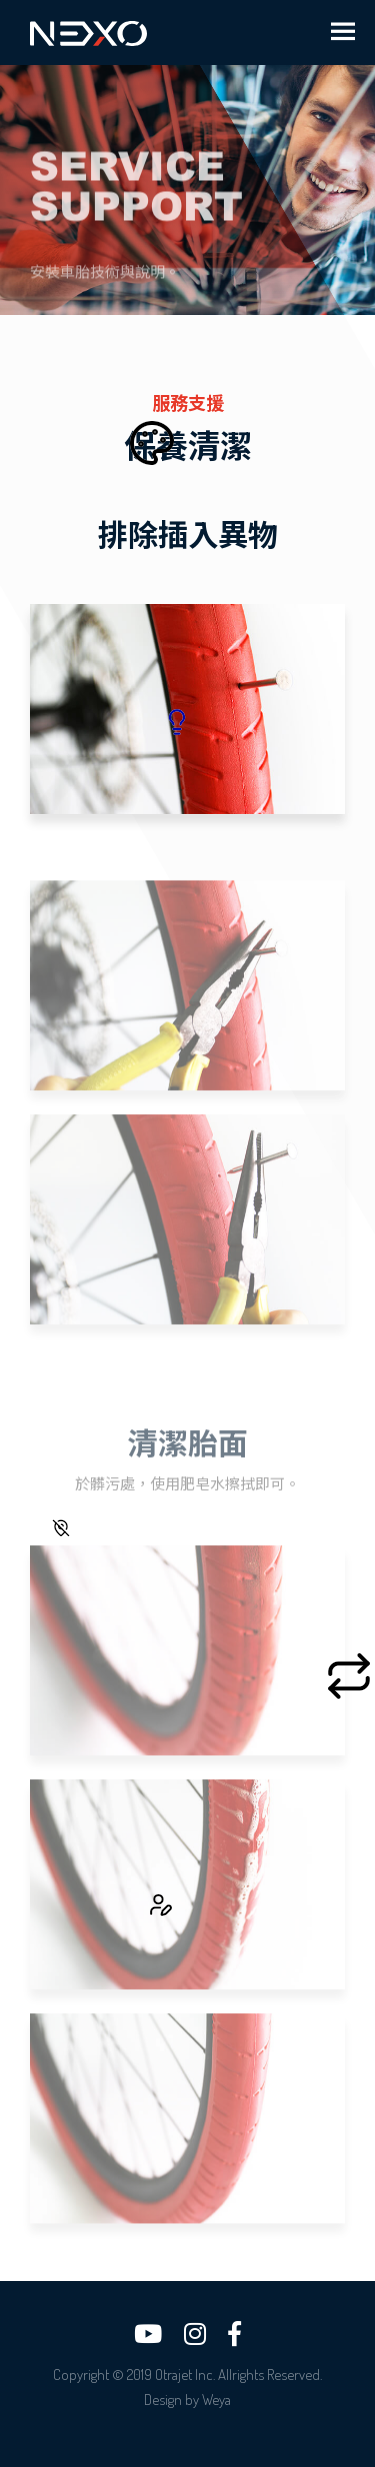 The image size is (375, 2467). I want to click on disable location services, so click(61, 1528).